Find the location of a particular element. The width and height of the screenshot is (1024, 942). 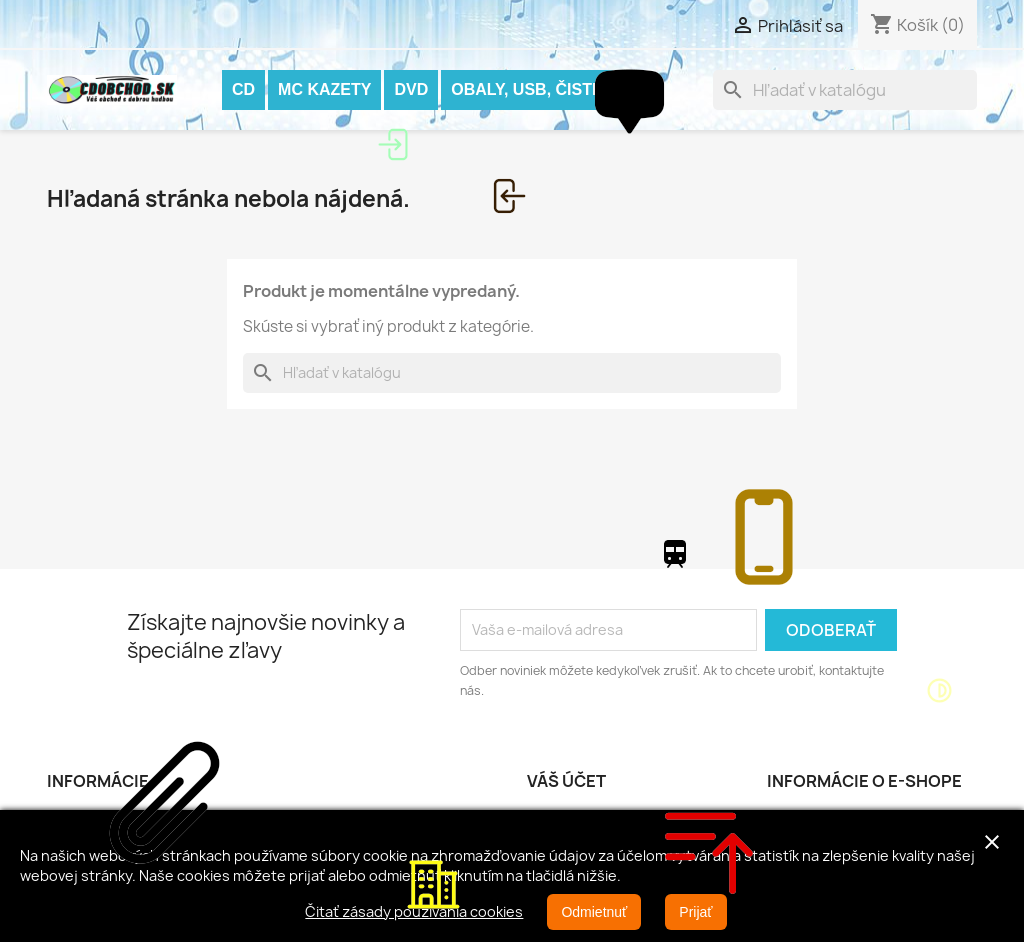

view office or workplace location is located at coordinates (433, 884).